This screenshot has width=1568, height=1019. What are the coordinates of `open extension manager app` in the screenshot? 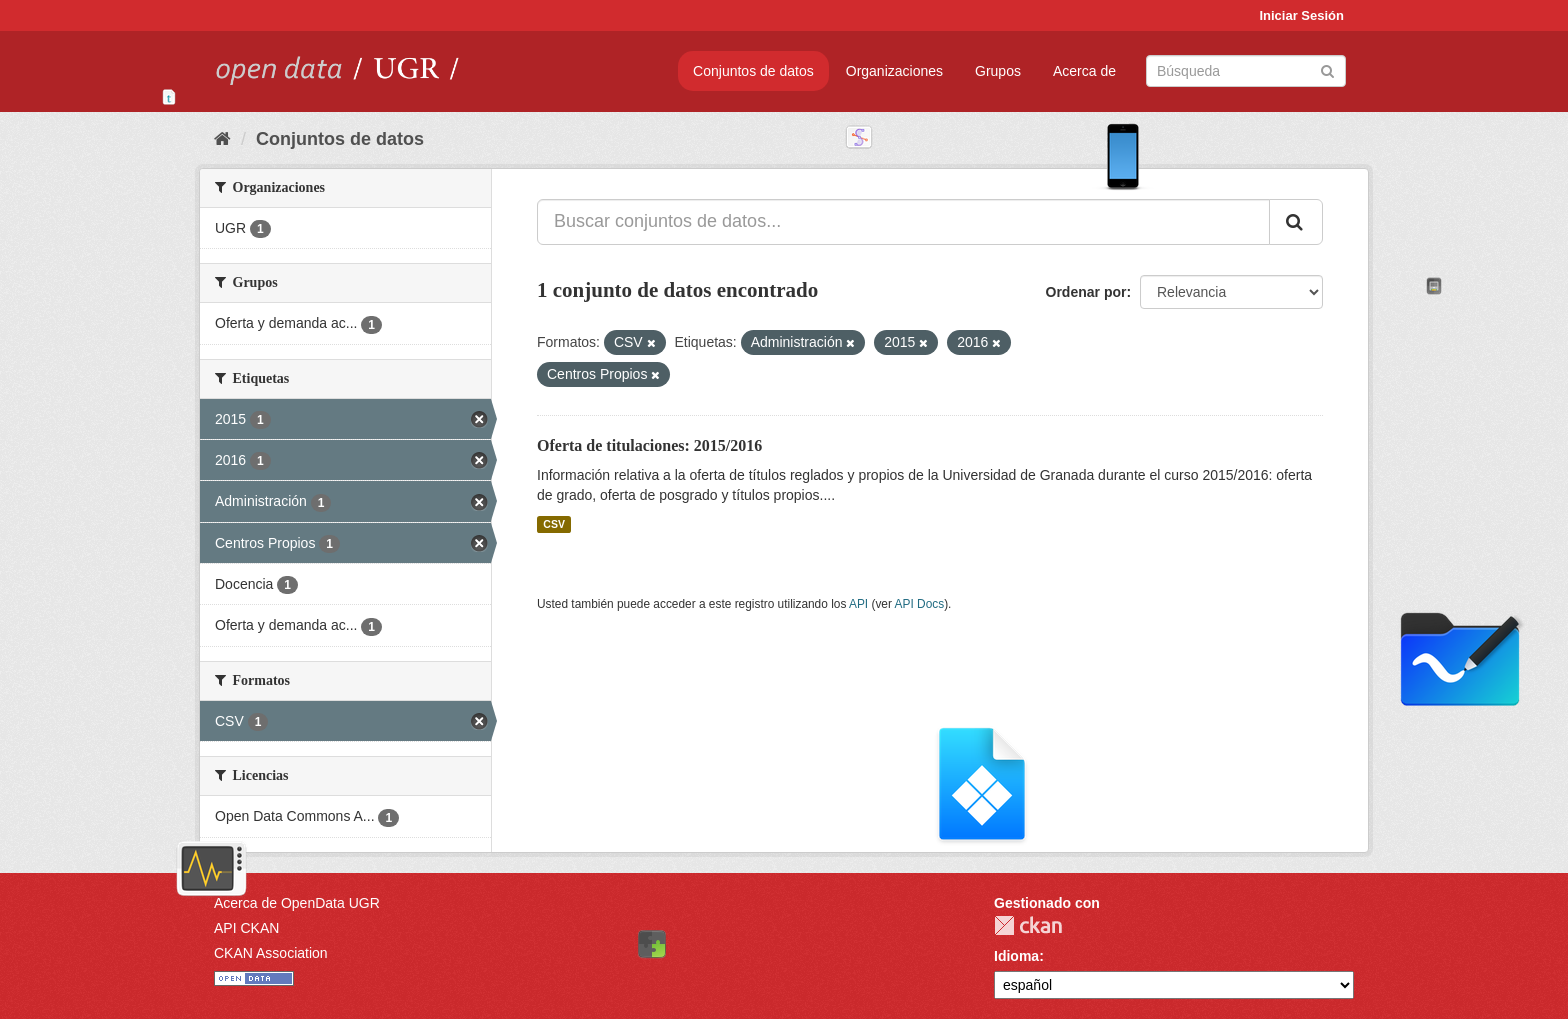 It's located at (652, 944).